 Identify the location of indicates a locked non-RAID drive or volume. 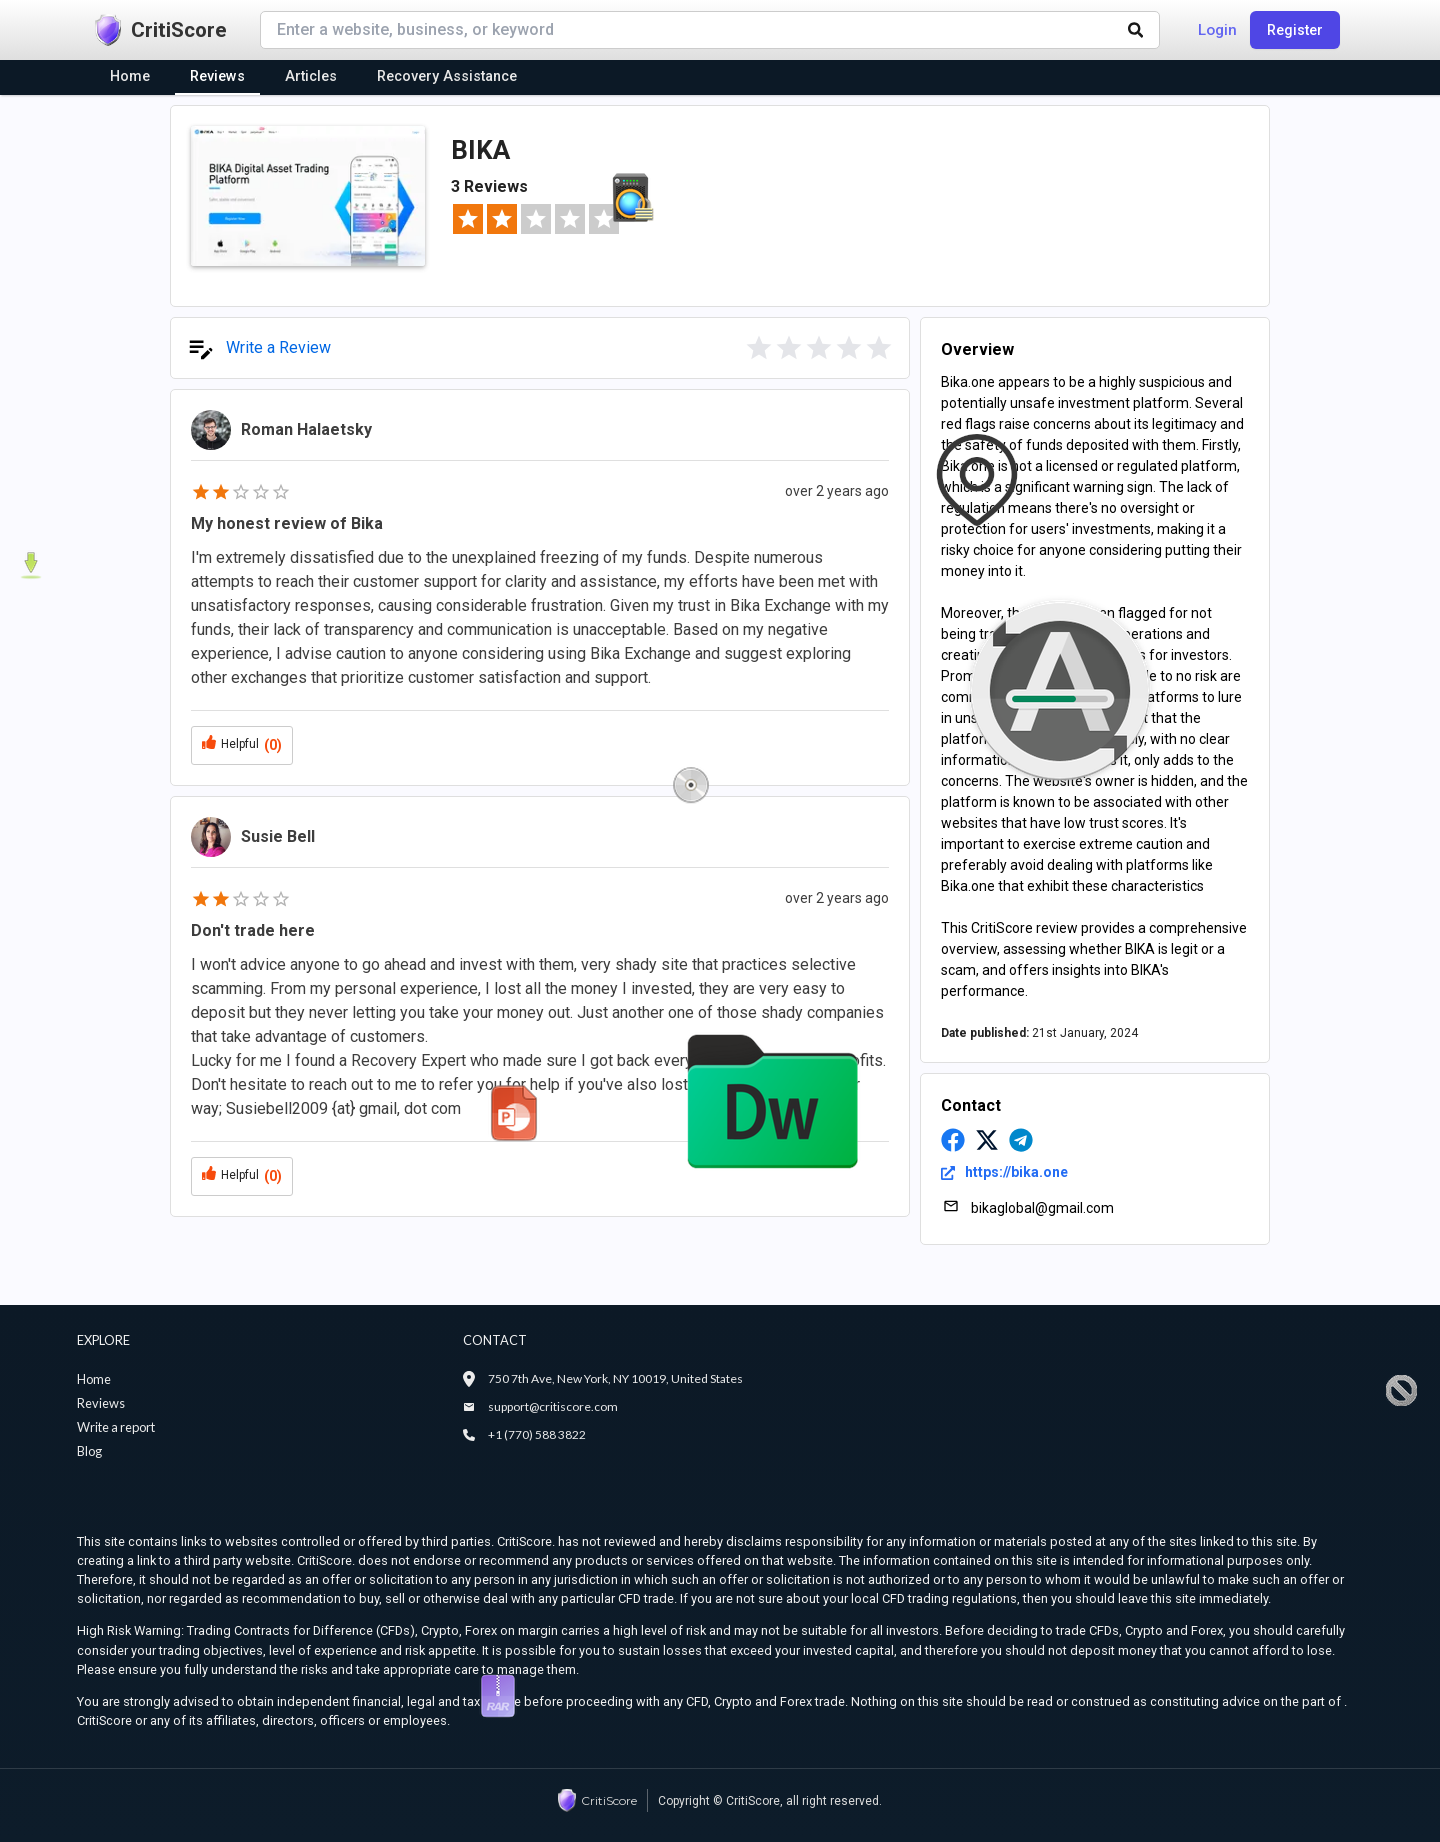
(630, 197).